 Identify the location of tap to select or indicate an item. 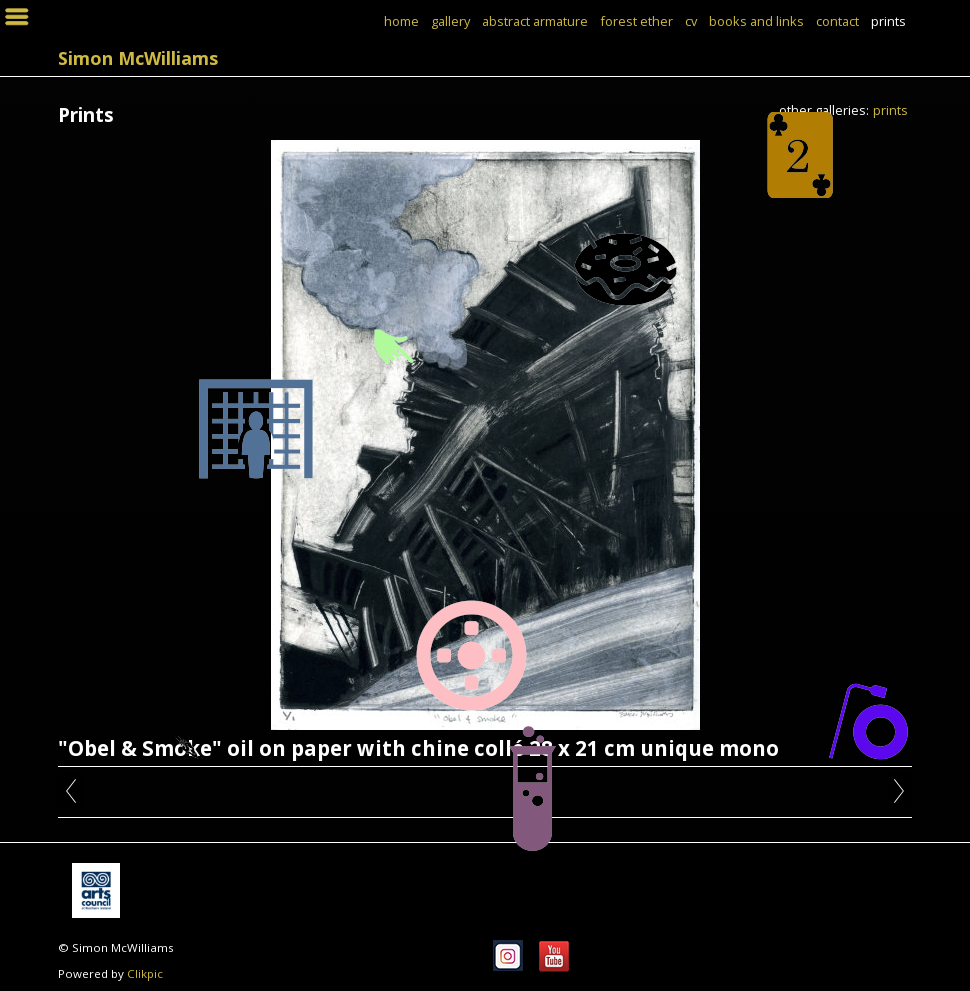
(394, 349).